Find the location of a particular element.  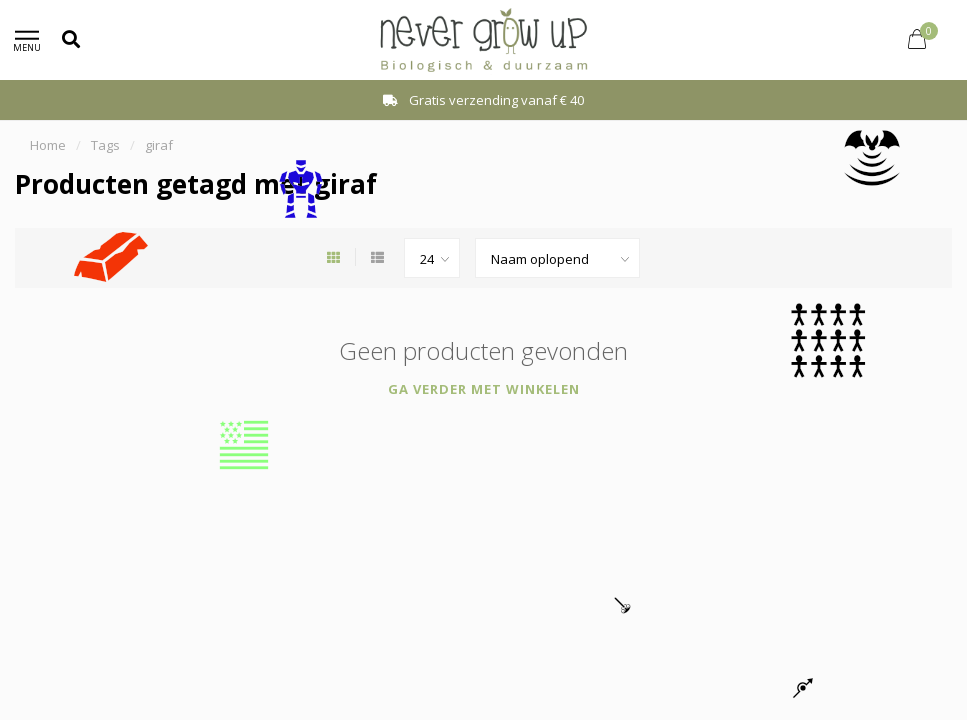

activate sonic attack ability is located at coordinates (872, 158).